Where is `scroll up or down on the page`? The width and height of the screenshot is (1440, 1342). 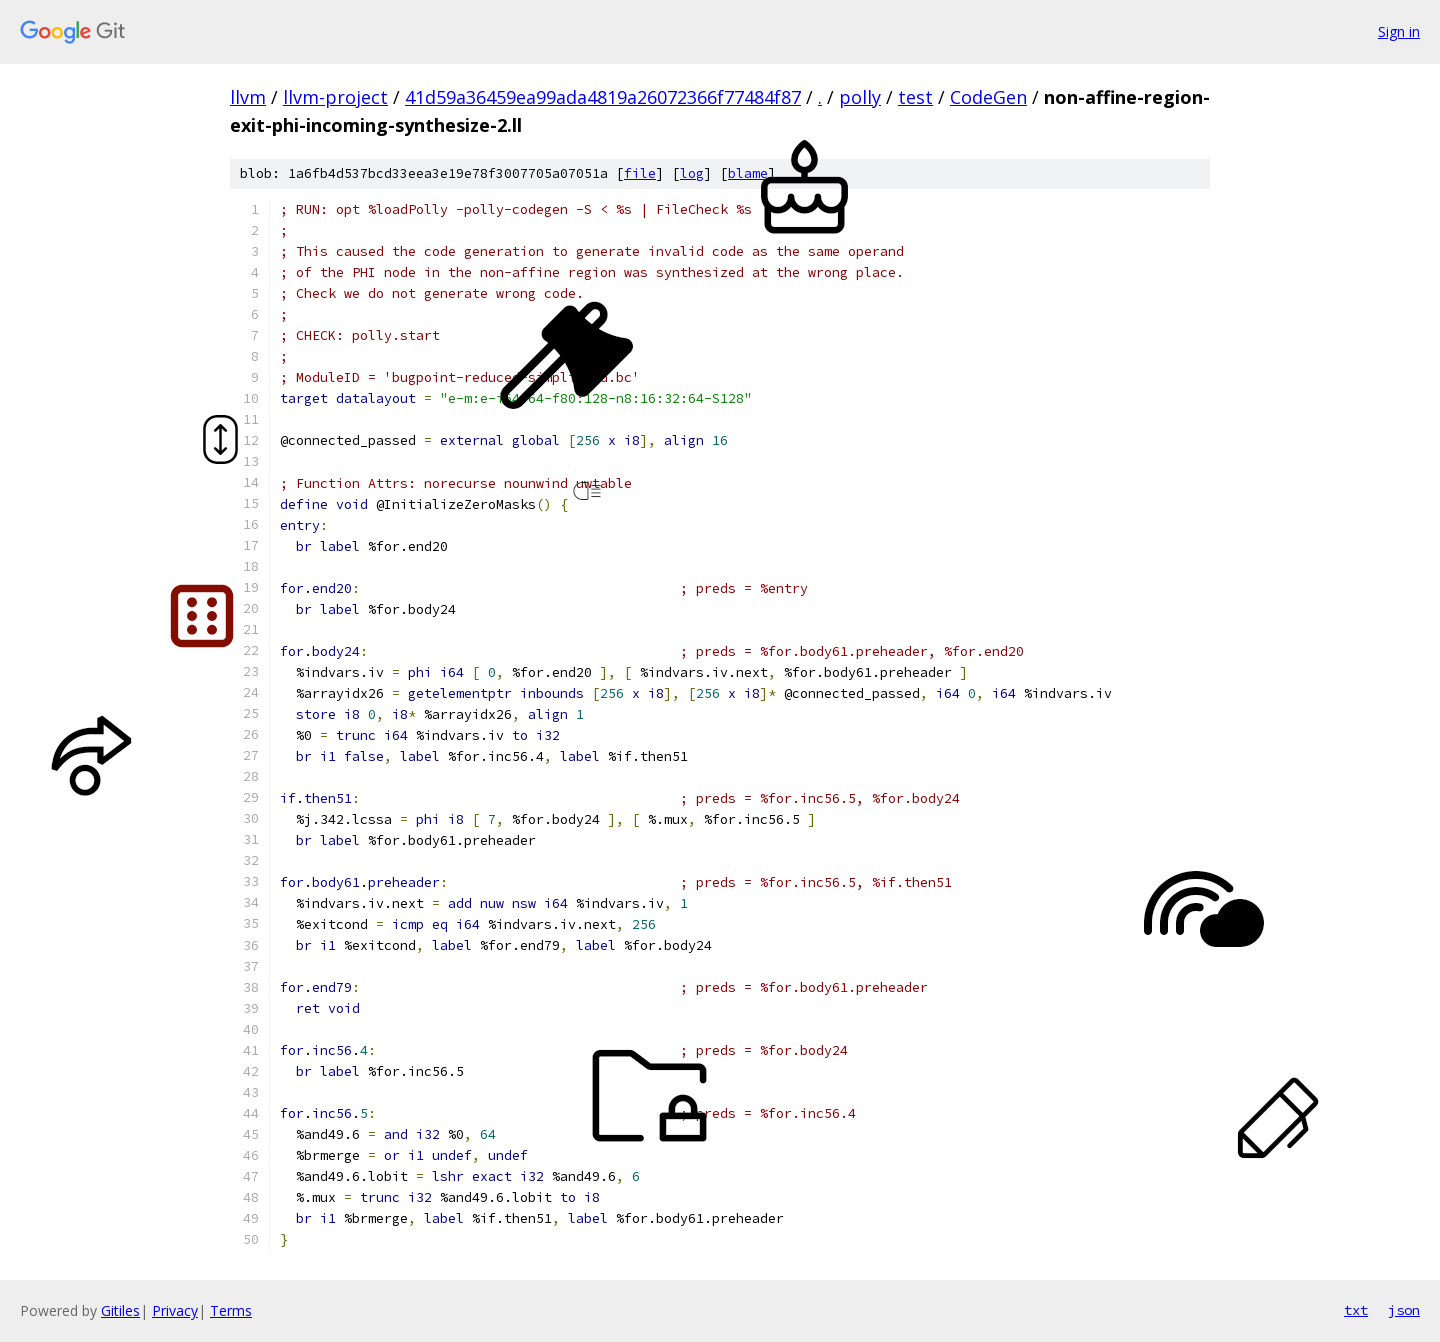 scroll up or down on the page is located at coordinates (220, 439).